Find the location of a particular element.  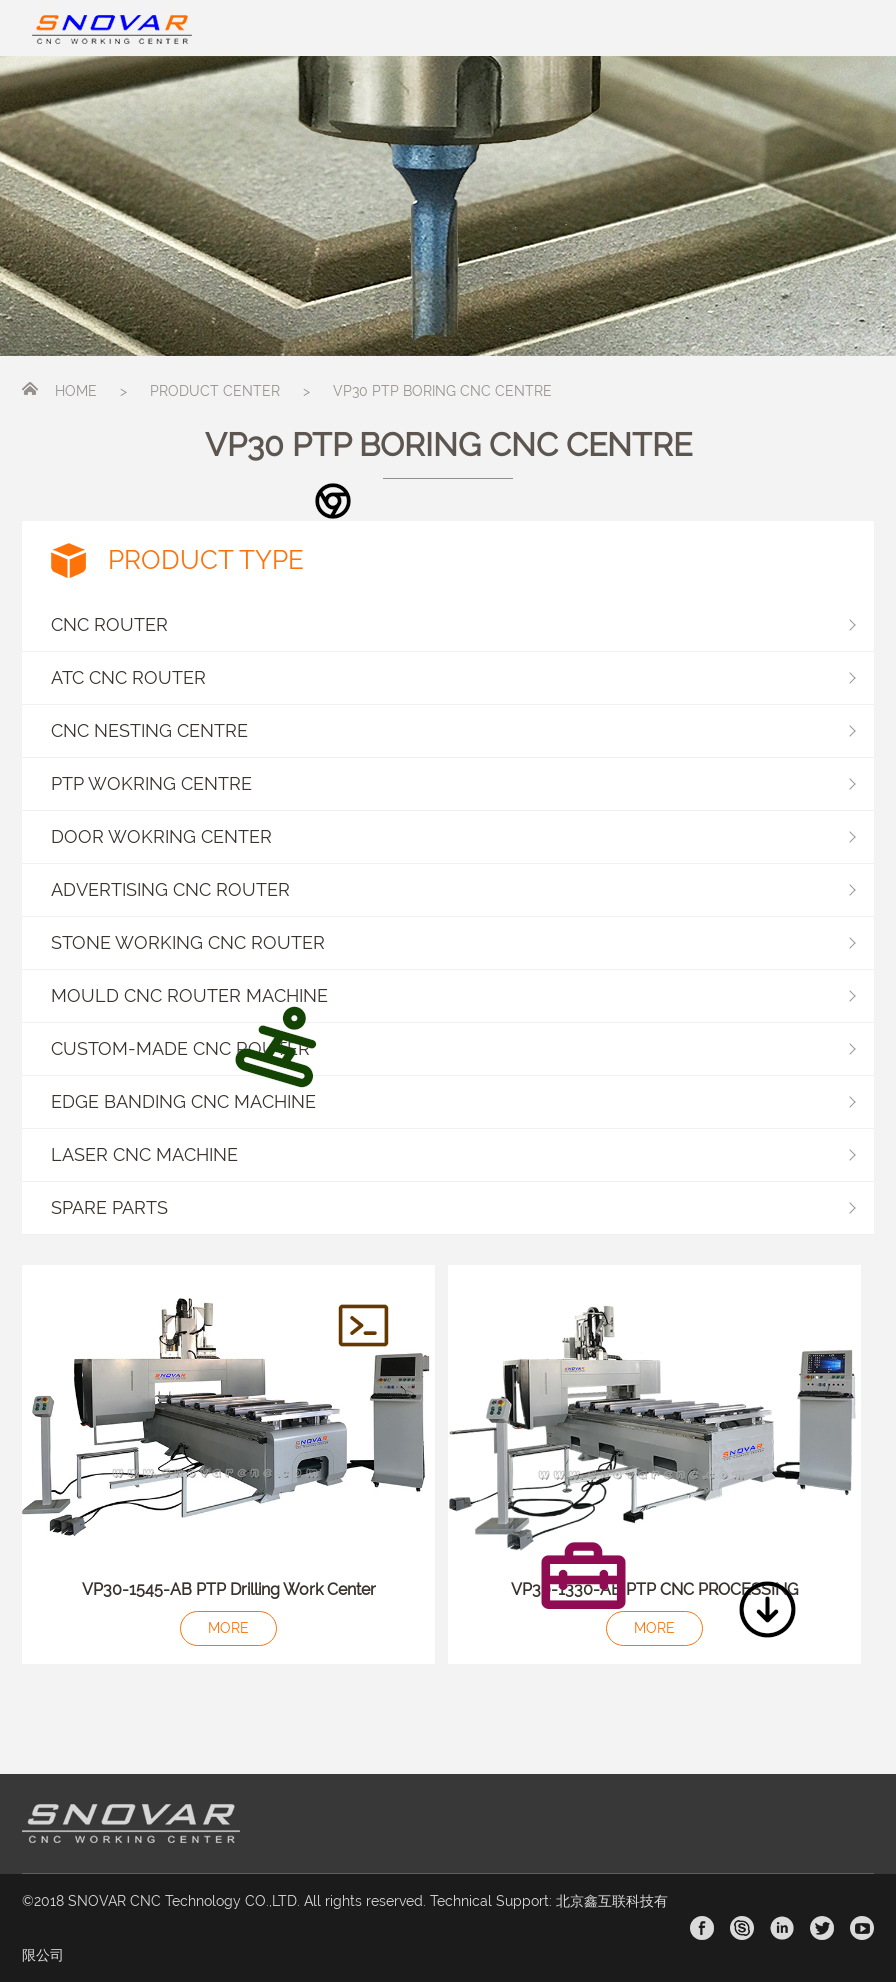

access tools and utilities is located at coordinates (583, 1578).